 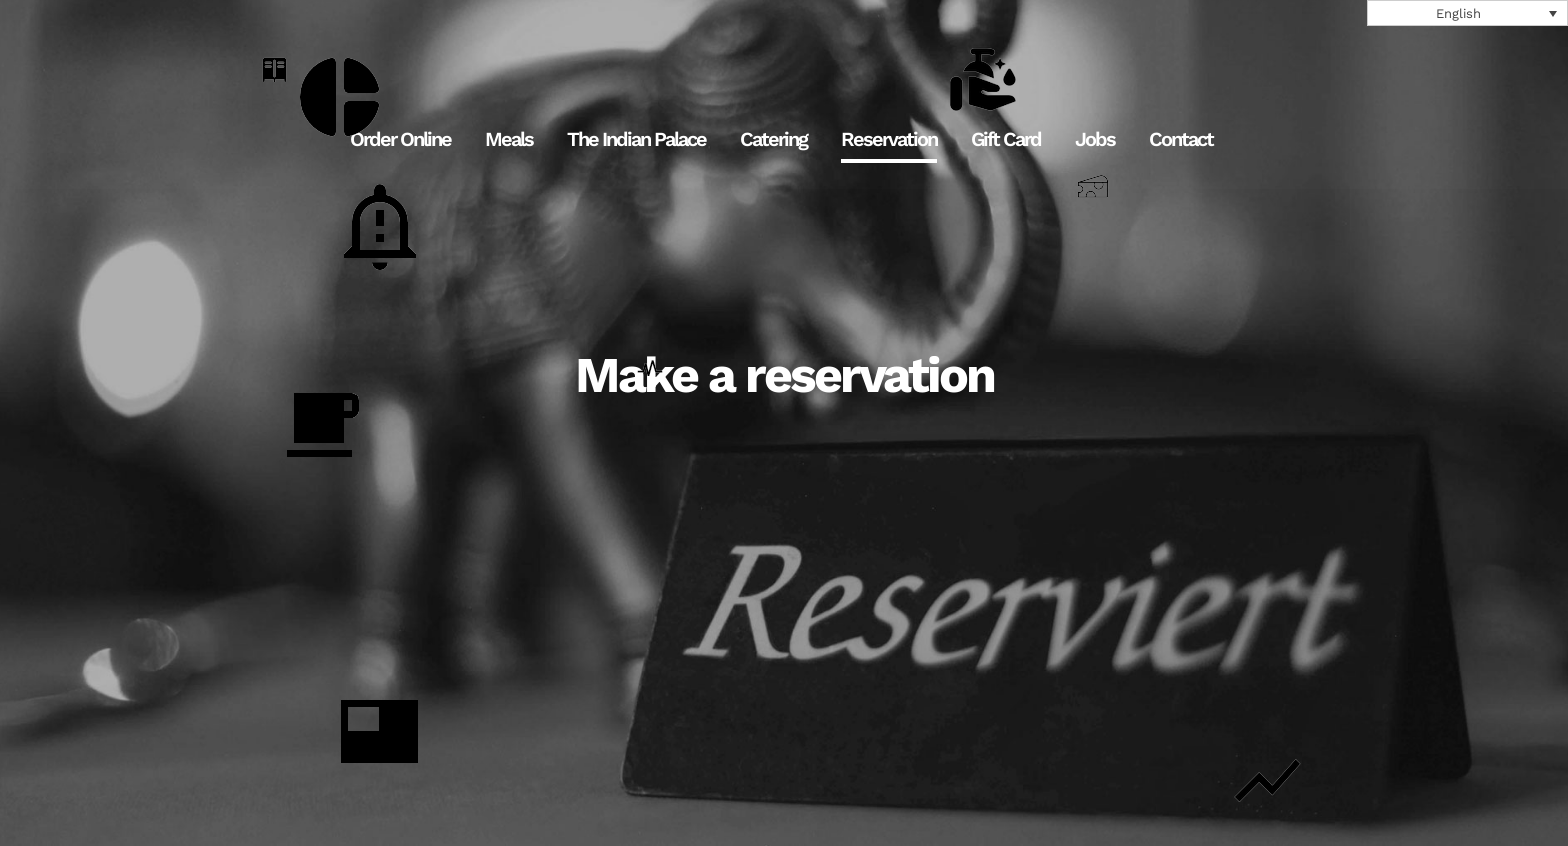 What do you see at coordinates (1093, 188) in the screenshot?
I see `cheese or dairy category in a food app` at bounding box center [1093, 188].